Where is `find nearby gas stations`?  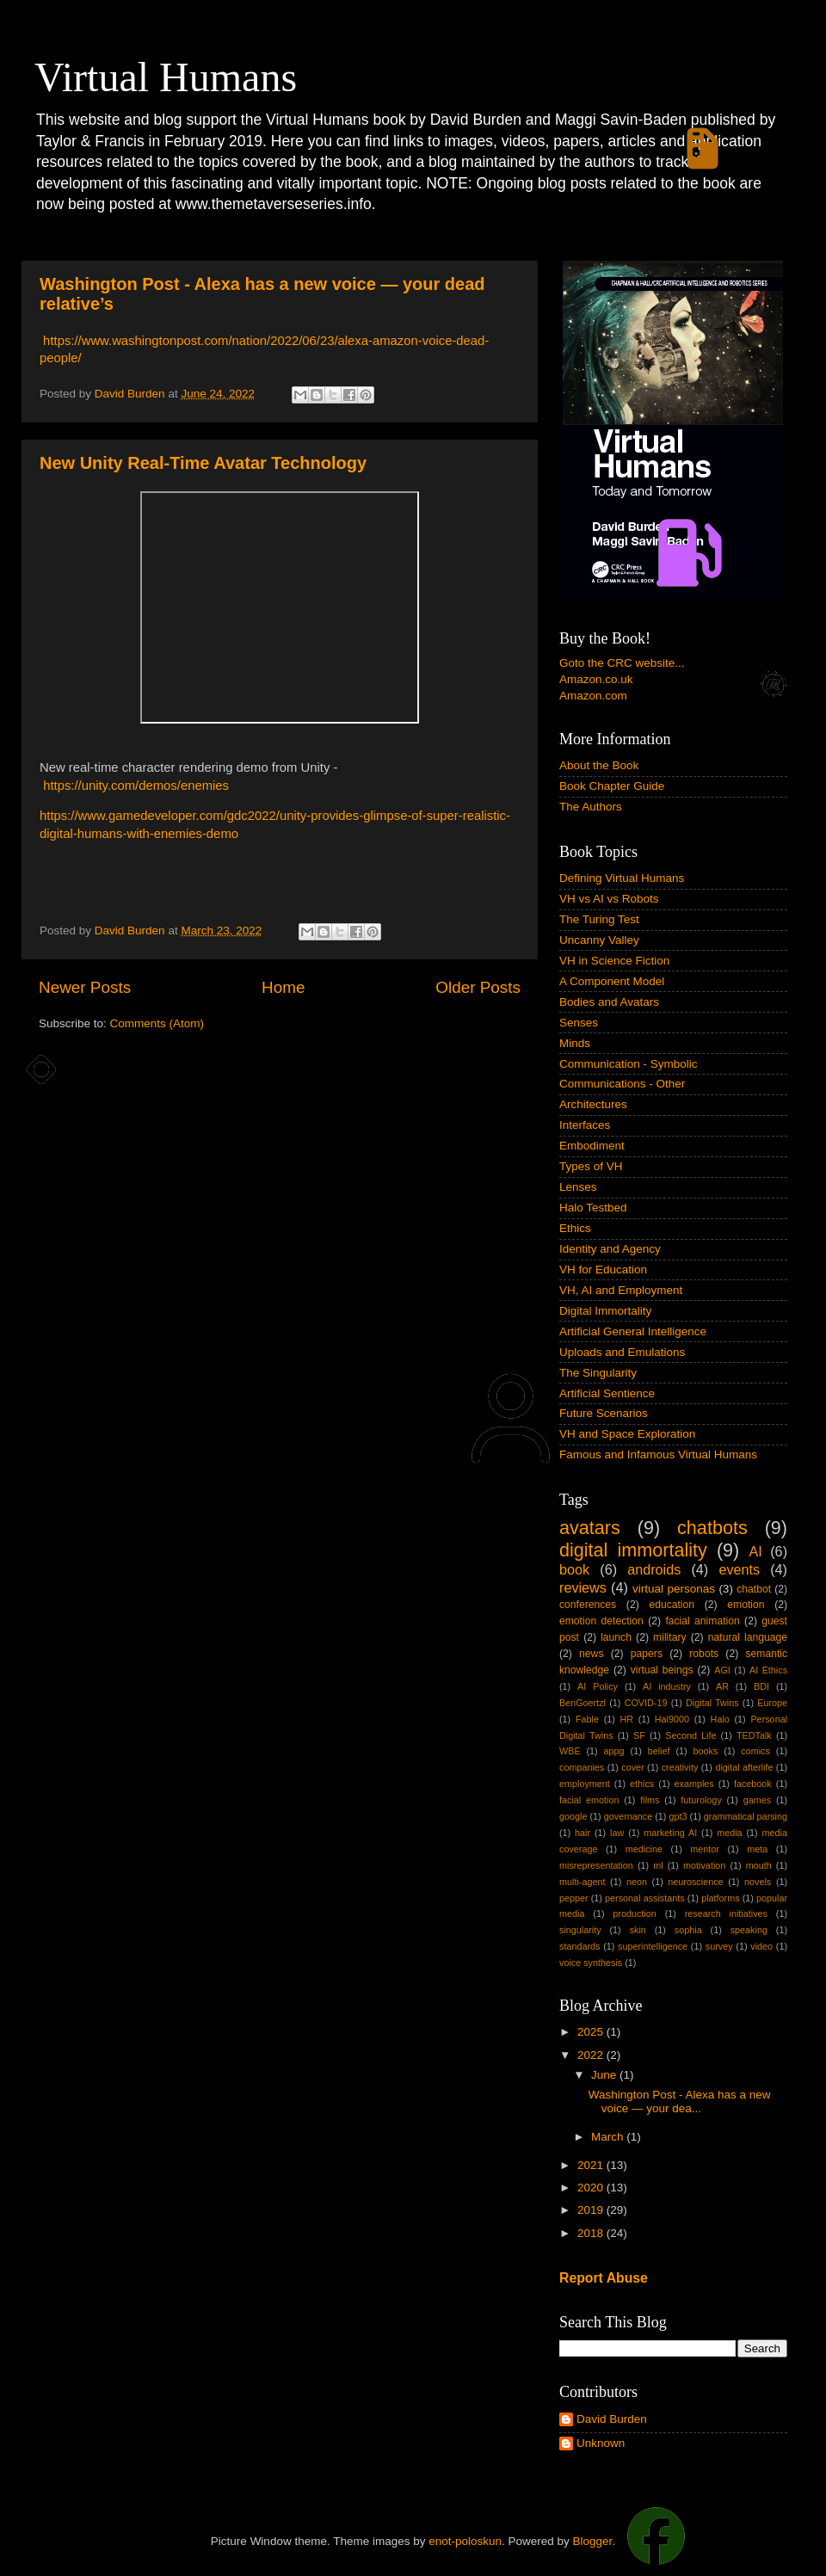
find nearby gas stations is located at coordinates (687, 552).